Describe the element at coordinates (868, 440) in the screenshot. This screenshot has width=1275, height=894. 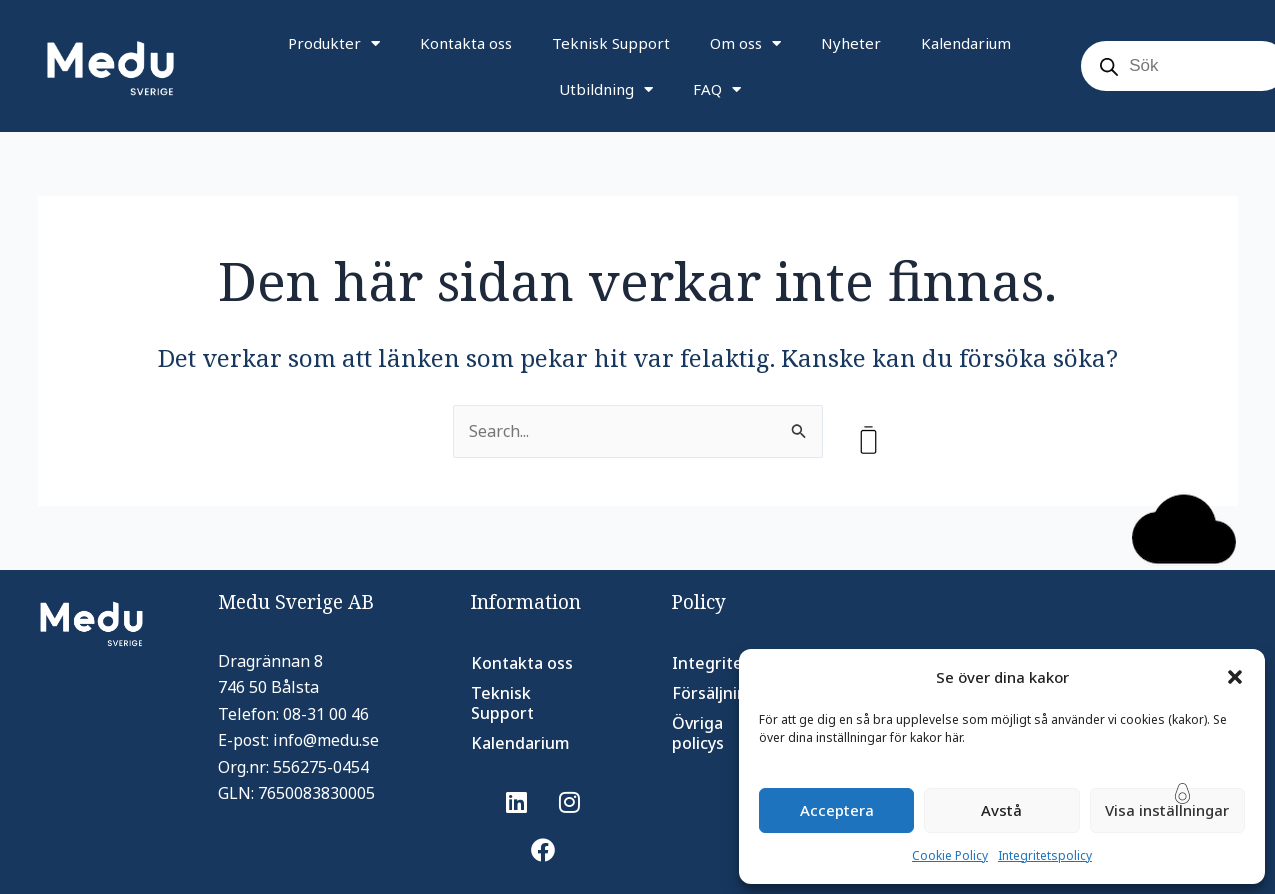
I see `indicates battery is empty or critically low` at that location.